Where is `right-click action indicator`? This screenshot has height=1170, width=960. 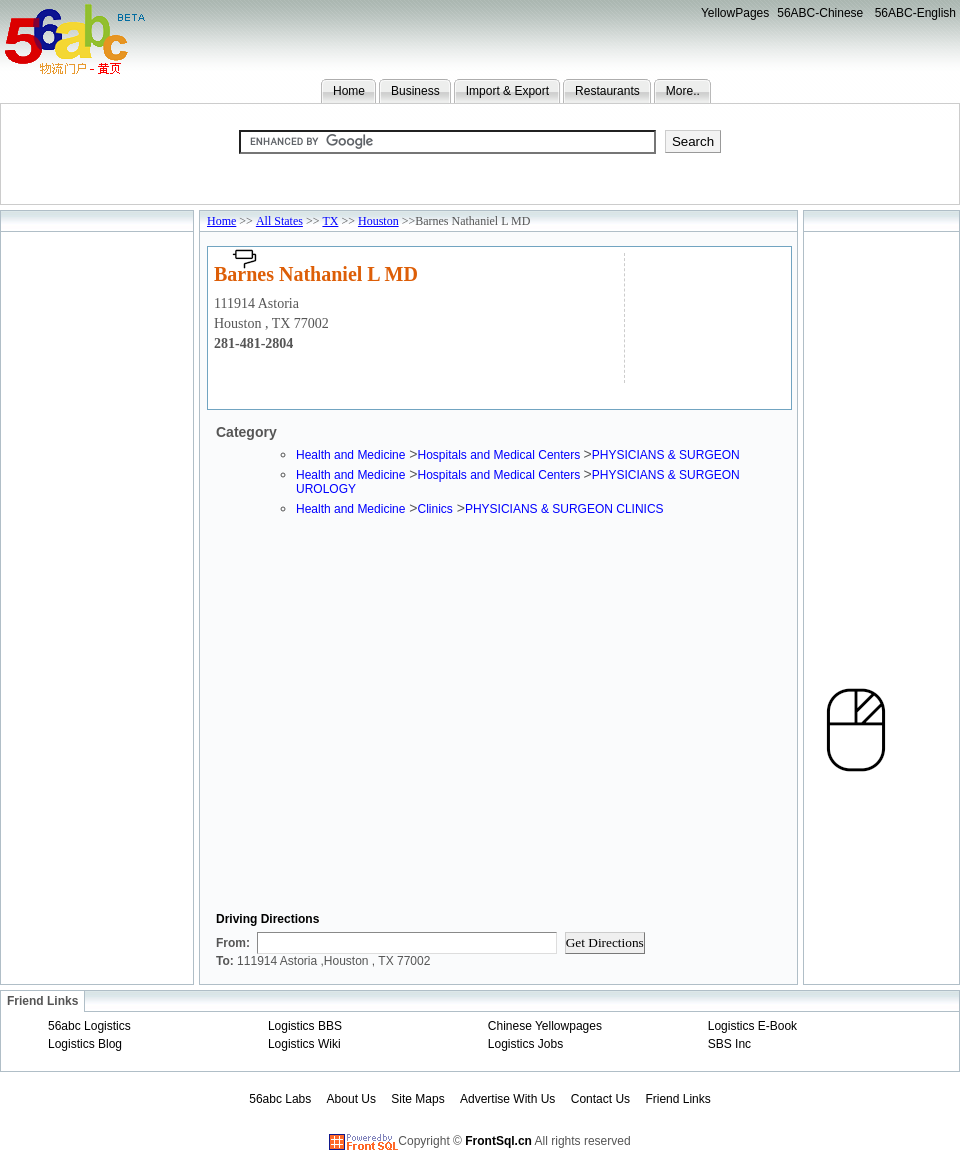 right-click action indicator is located at coordinates (856, 730).